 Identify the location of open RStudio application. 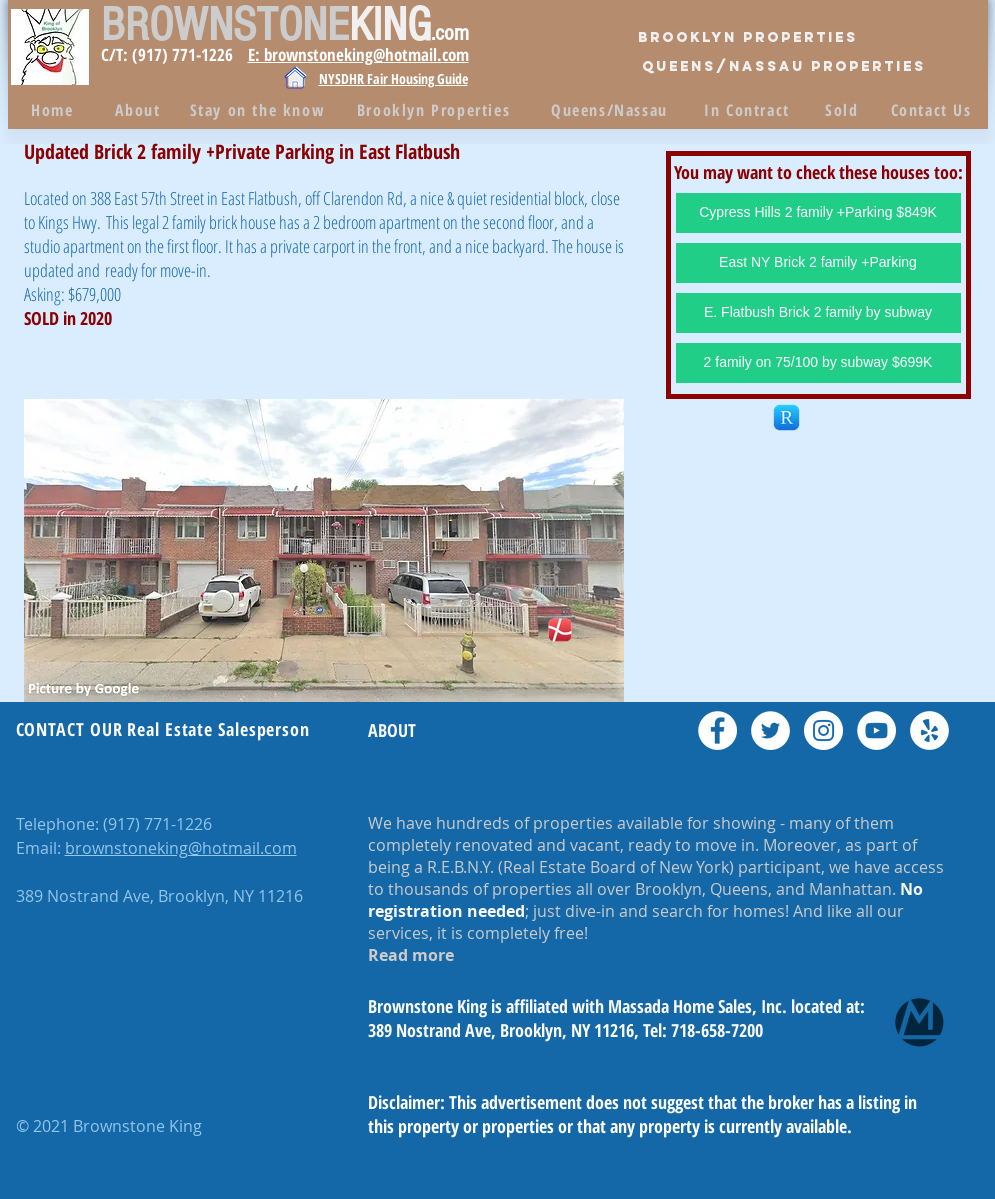
(786, 417).